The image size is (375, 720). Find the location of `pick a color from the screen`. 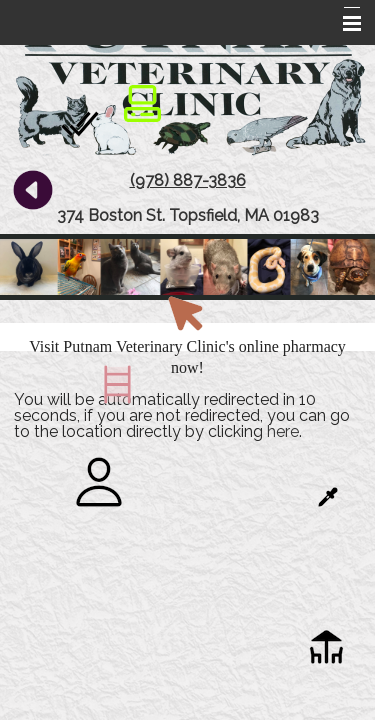

pick a color from the screen is located at coordinates (328, 497).